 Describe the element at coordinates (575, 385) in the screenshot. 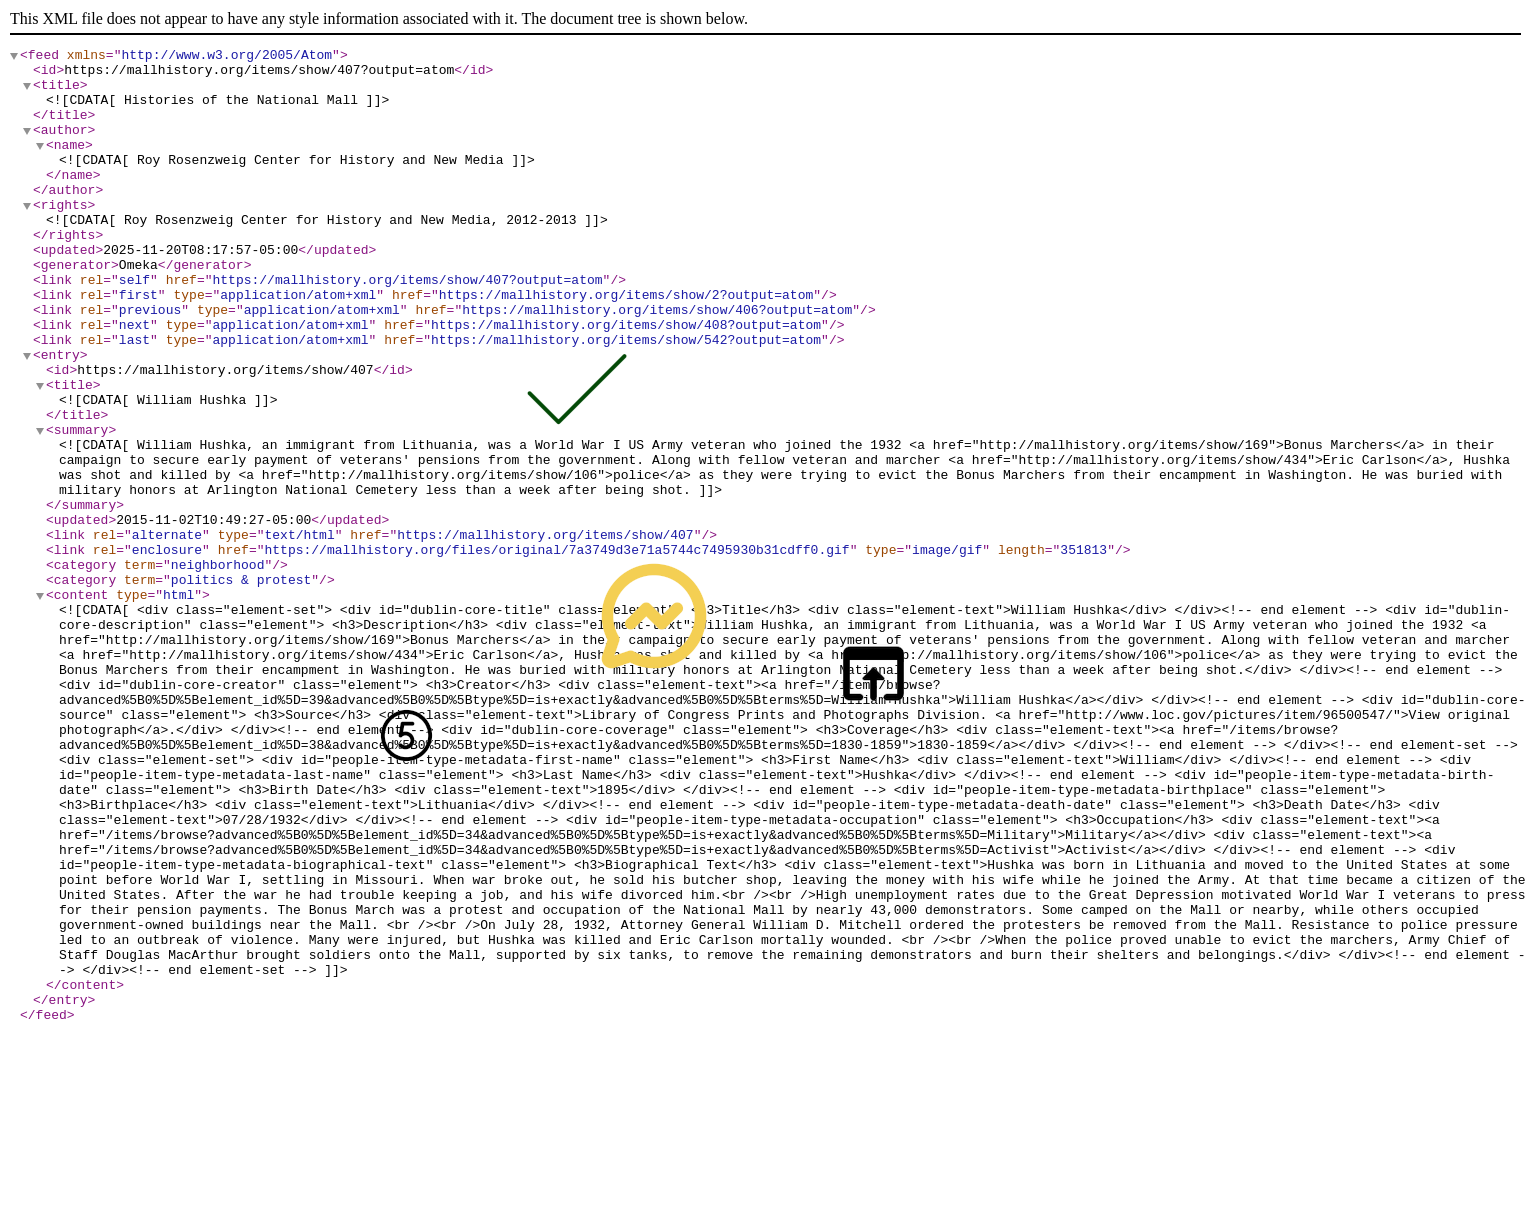

I see `confirm or submit an action` at that location.